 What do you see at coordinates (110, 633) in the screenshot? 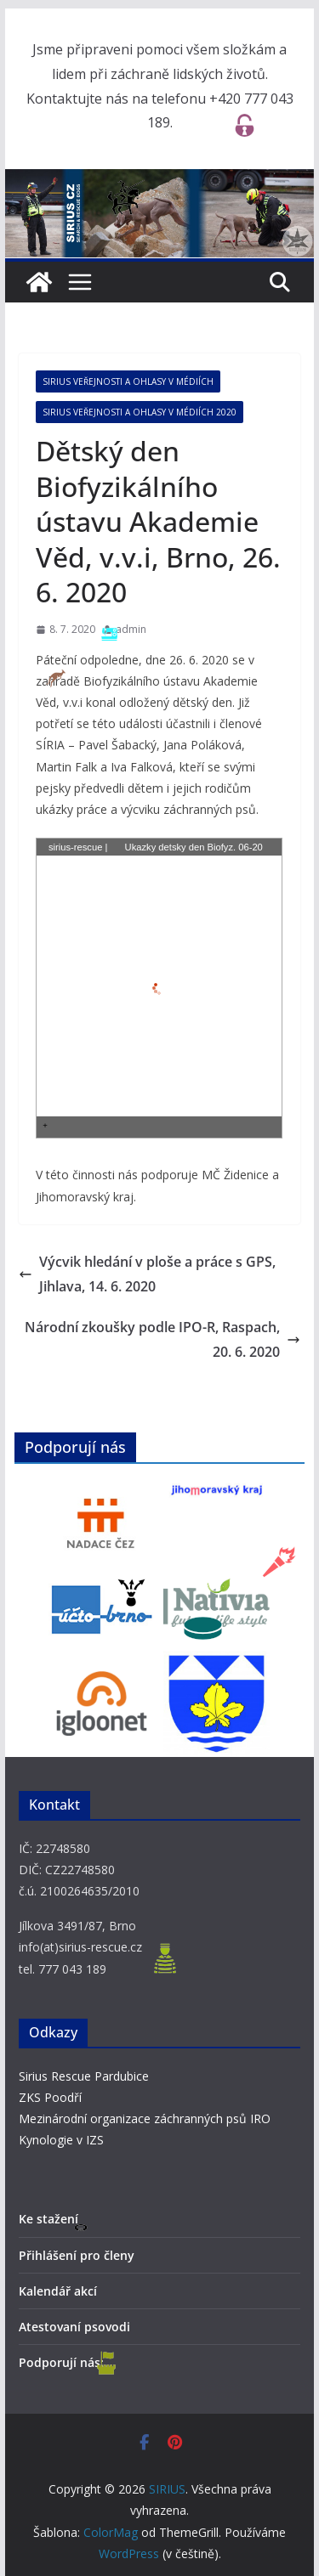
I see `access sewing or crafting tools` at bounding box center [110, 633].